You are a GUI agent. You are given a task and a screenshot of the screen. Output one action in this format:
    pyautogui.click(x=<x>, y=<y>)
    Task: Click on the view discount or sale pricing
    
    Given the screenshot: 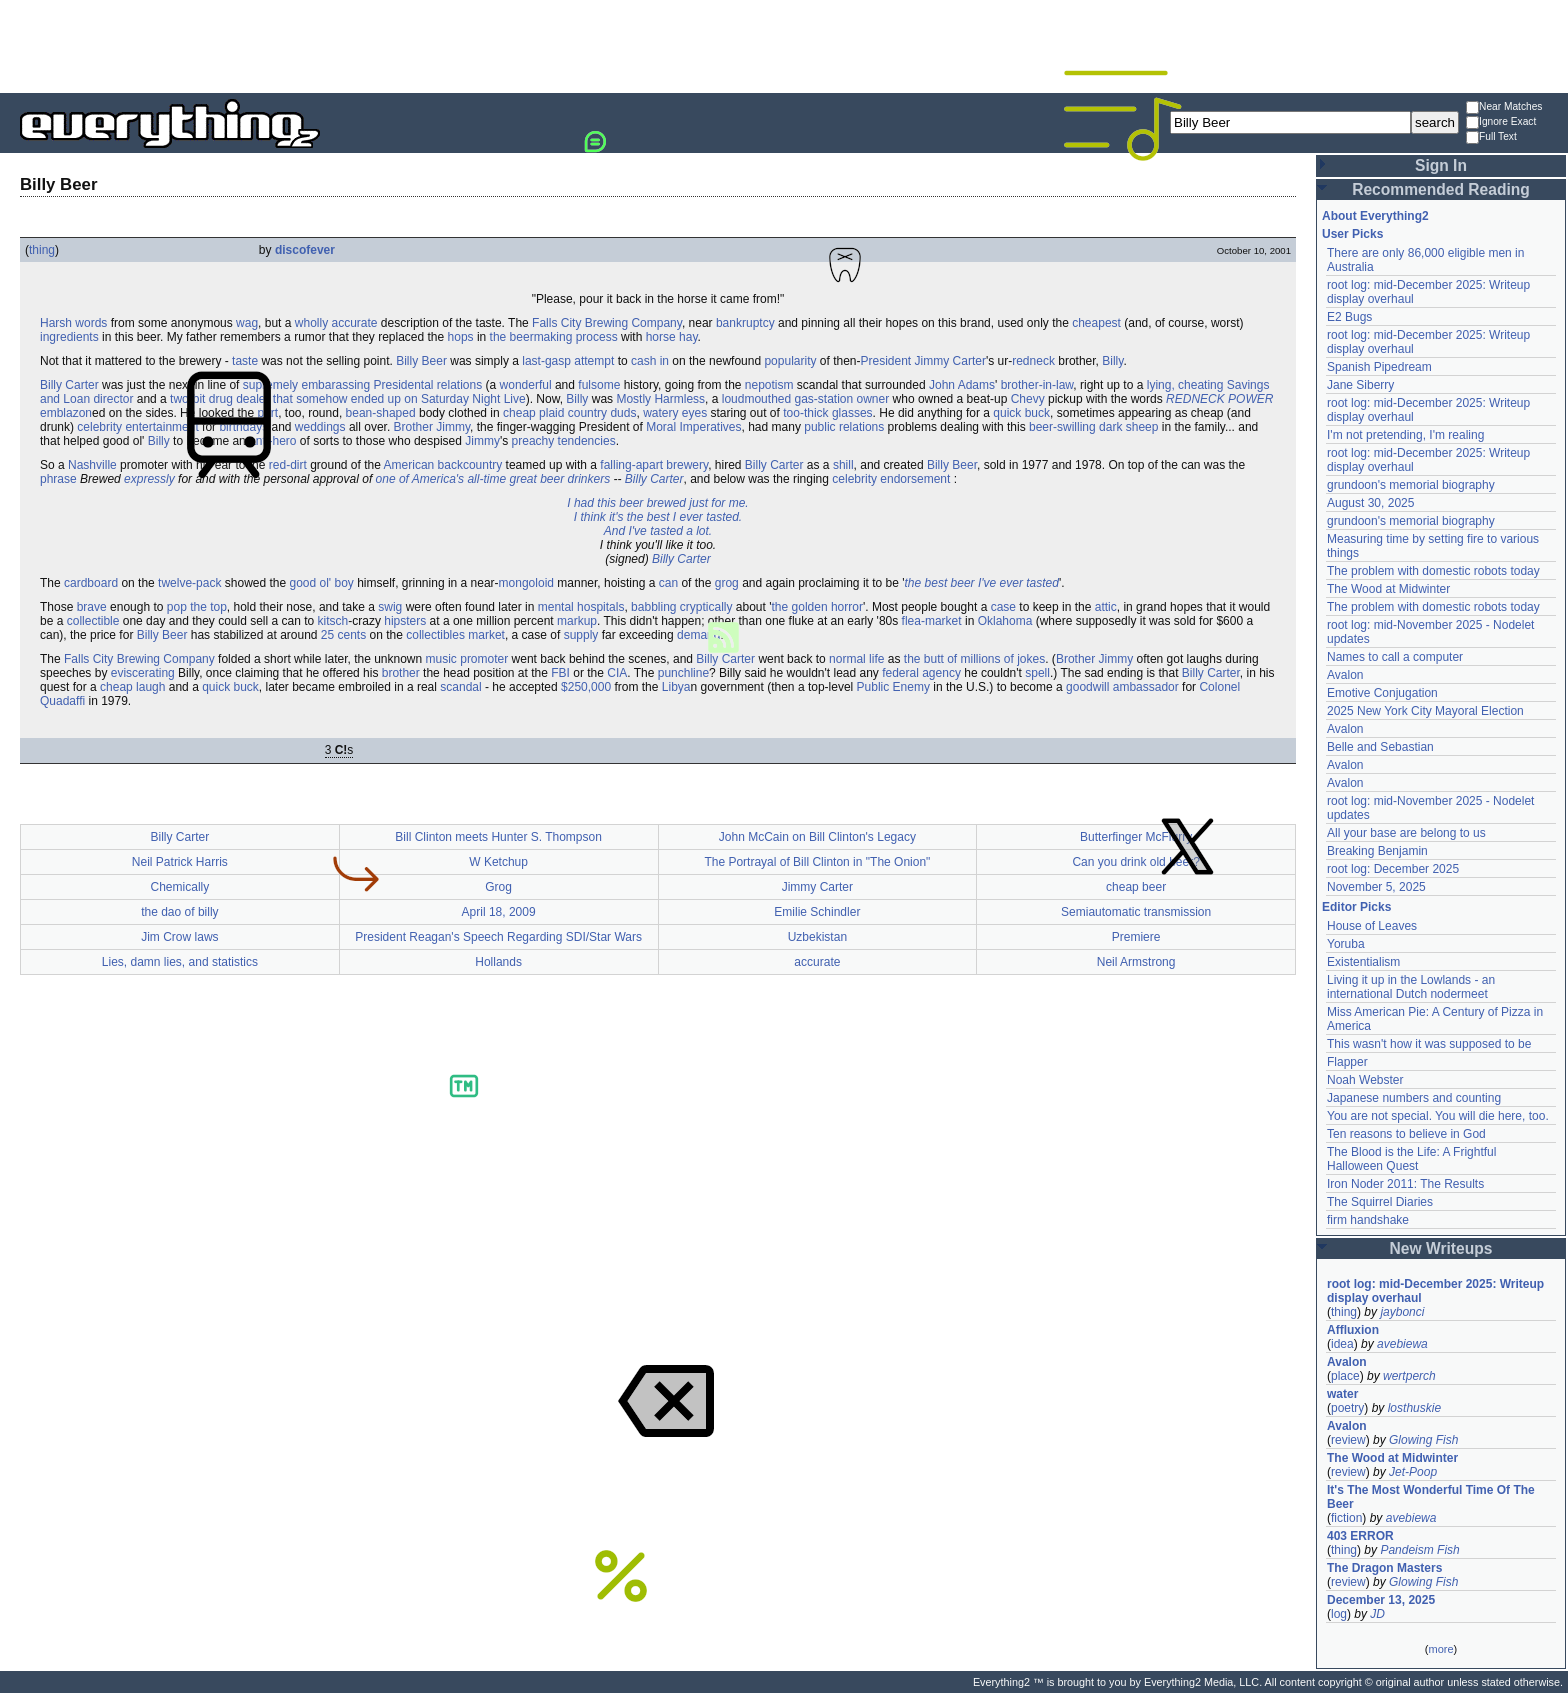 What is the action you would take?
    pyautogui.click(x=621, y=1576)
    